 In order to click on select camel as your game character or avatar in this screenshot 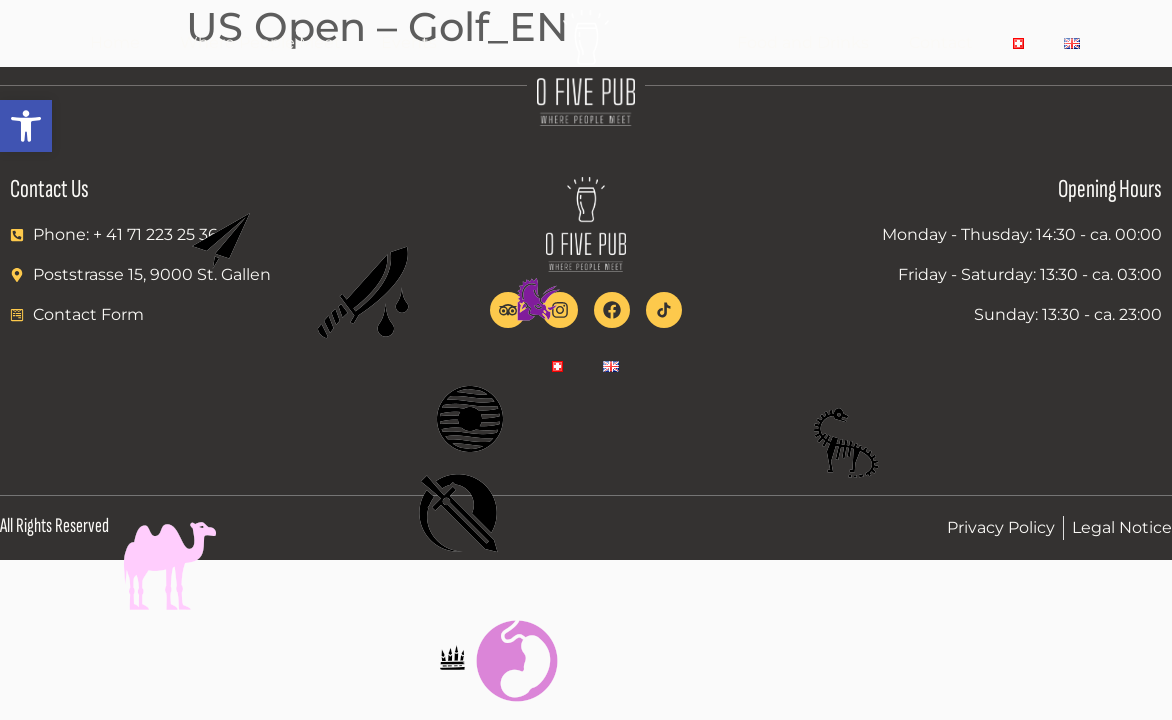, I will do `click(170, 566)`.